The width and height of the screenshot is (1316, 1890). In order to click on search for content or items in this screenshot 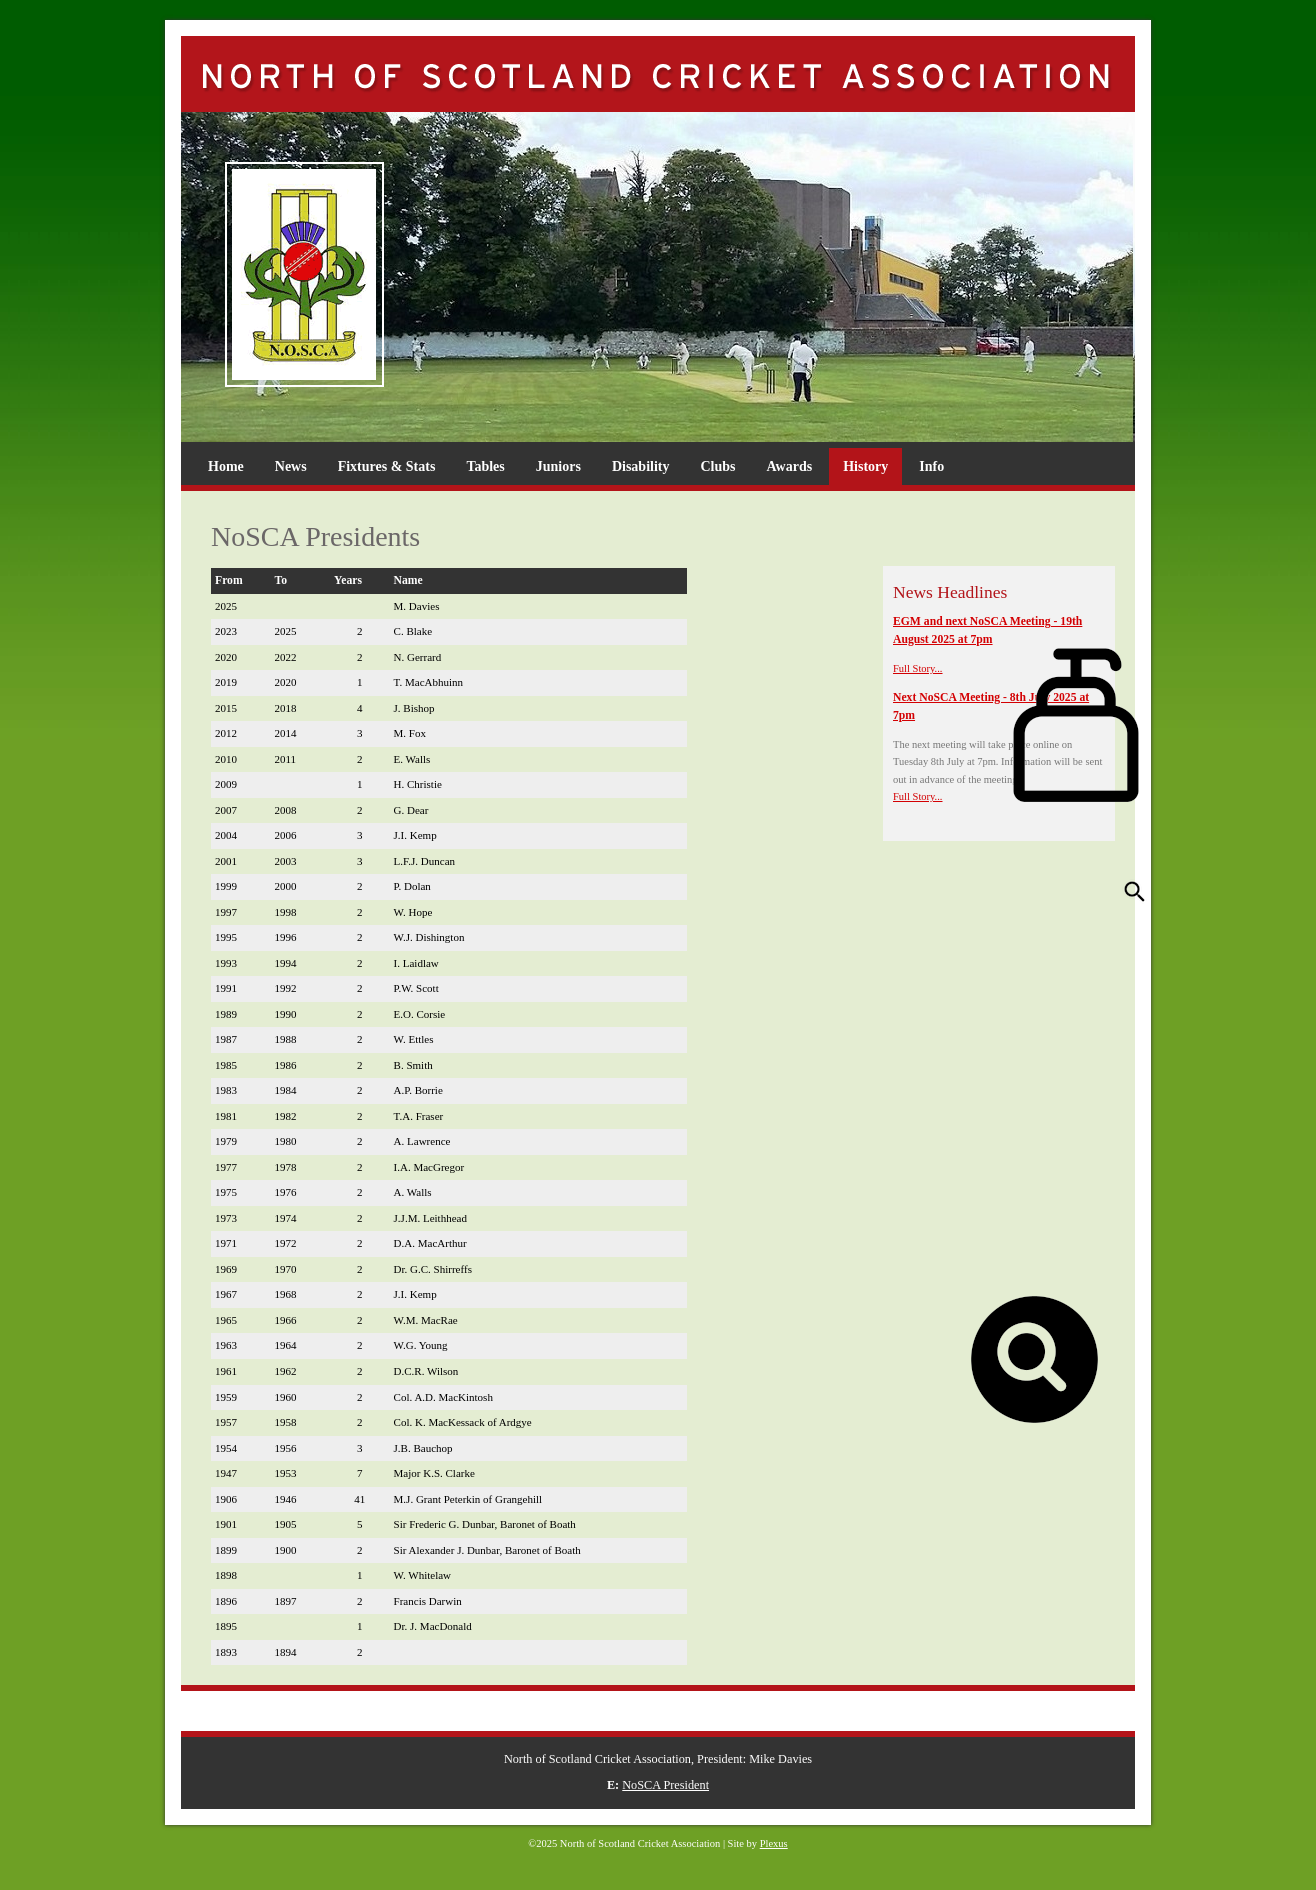, I will do `click(1135, 892)`.